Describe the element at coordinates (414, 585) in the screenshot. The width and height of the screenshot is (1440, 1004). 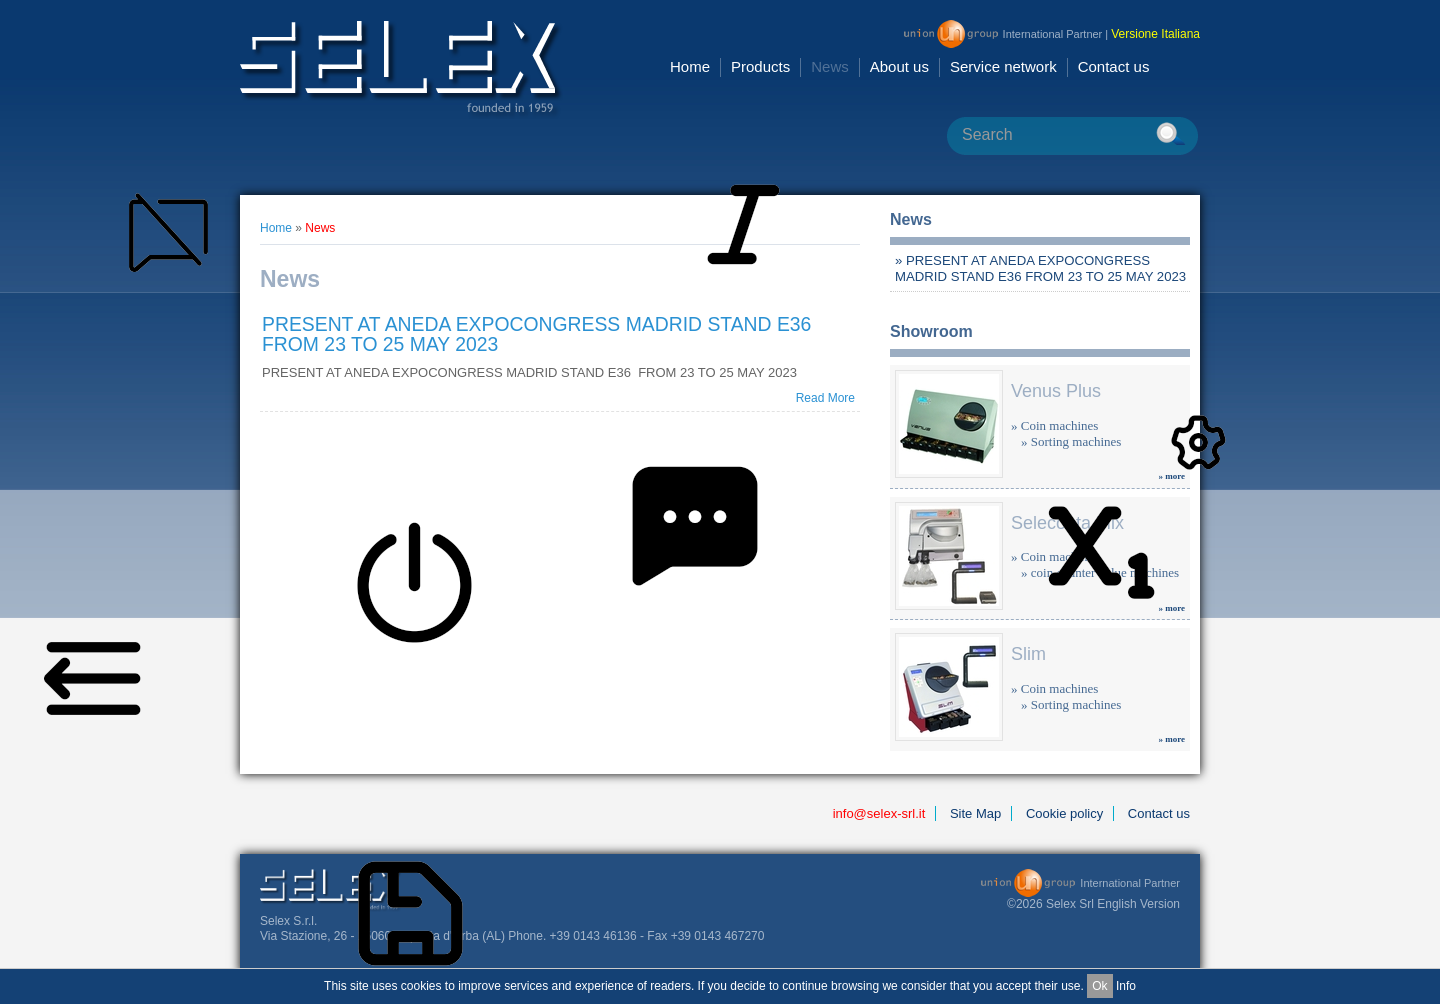
I see `turn off or shut down the device` at that location.